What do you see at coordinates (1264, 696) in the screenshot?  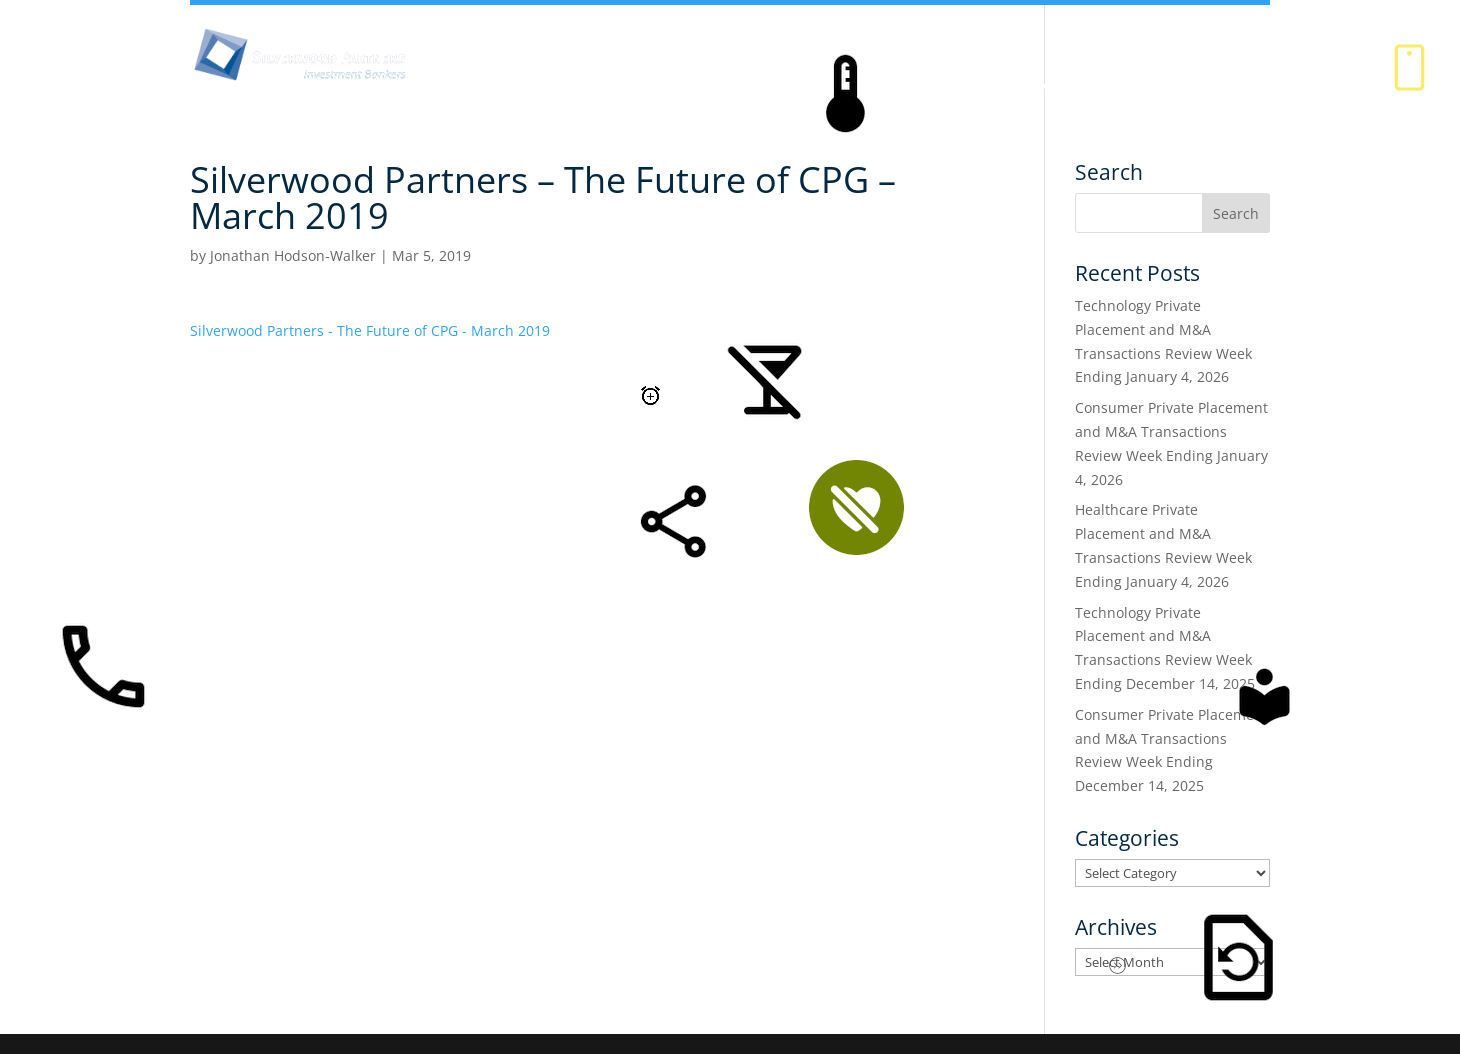 I see `access local library services` at bounding box center [1264, 696].